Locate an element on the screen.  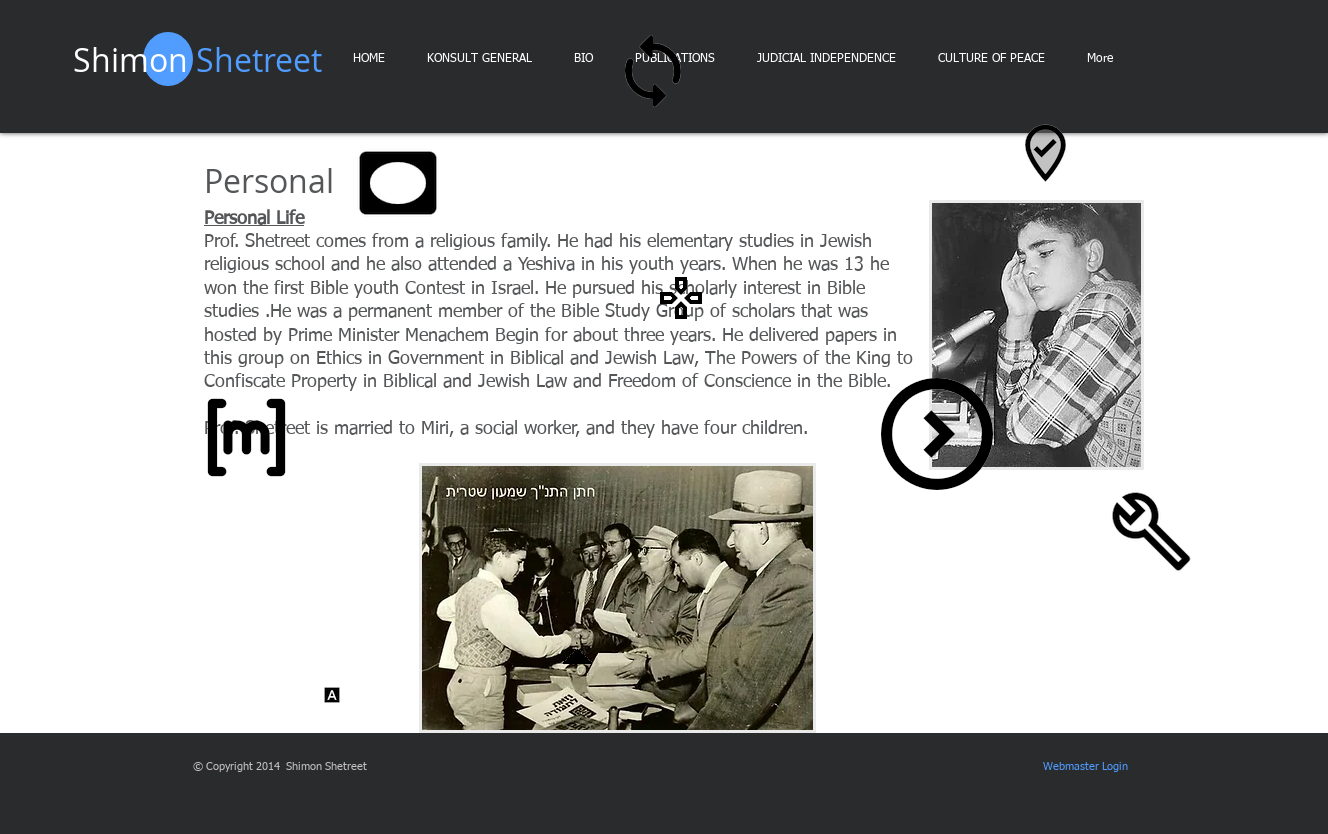
expand or collapse a dropdown menu upward is located at coordinates (577, 657).